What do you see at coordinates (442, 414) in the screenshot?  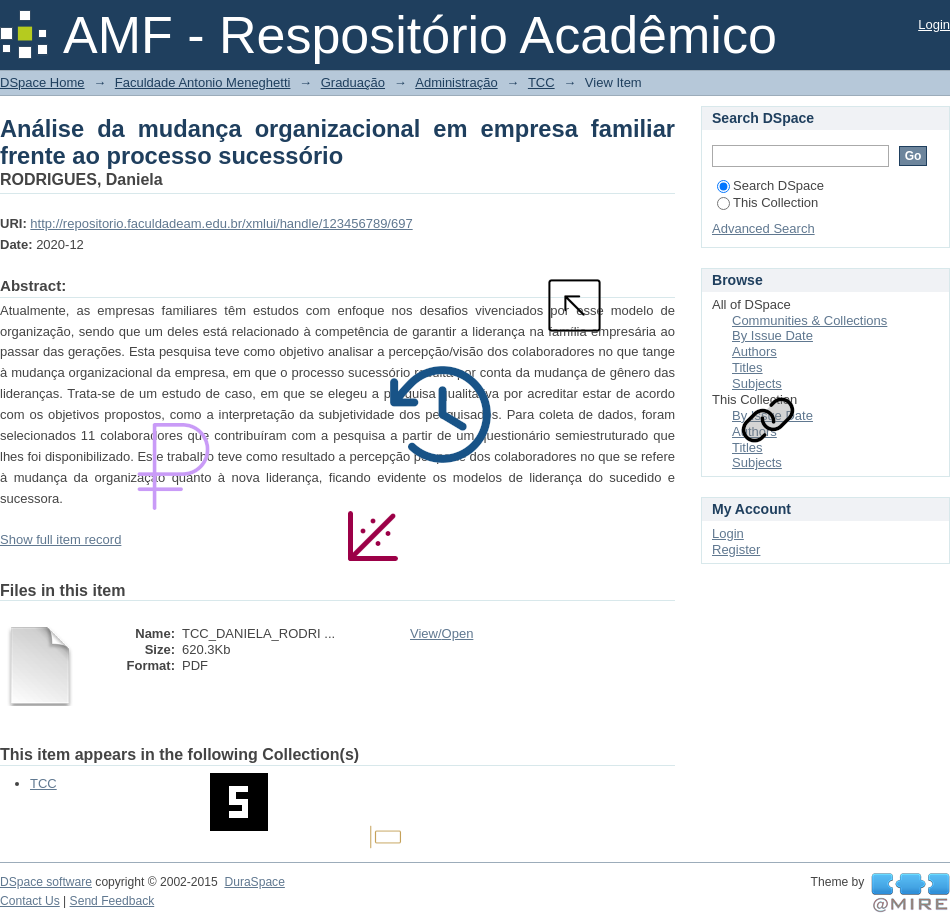 I see `view history or recent activity` at bounding box center [442, 414].